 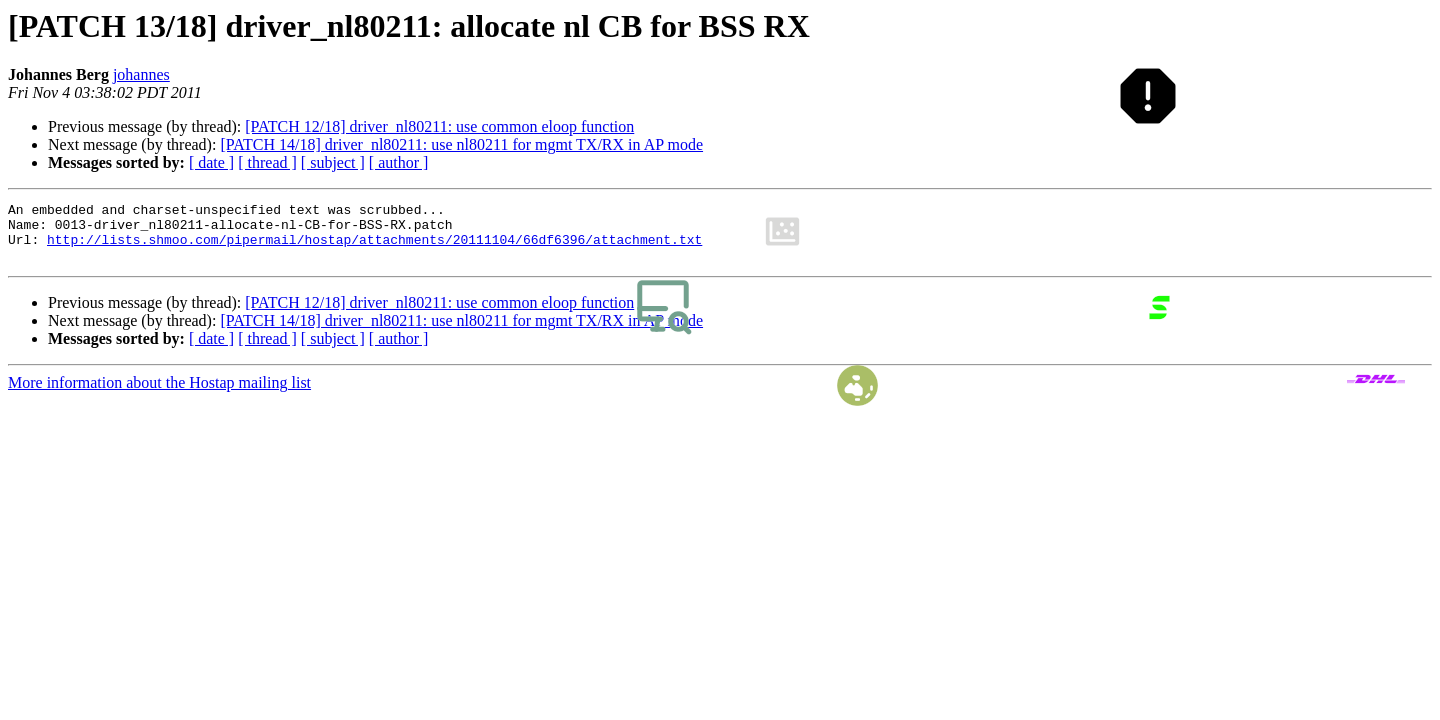 What do you see at coordinates (1159, 307) in the screenshot?
I see `sitrox brand logo` at bounding box center [1159, 307].